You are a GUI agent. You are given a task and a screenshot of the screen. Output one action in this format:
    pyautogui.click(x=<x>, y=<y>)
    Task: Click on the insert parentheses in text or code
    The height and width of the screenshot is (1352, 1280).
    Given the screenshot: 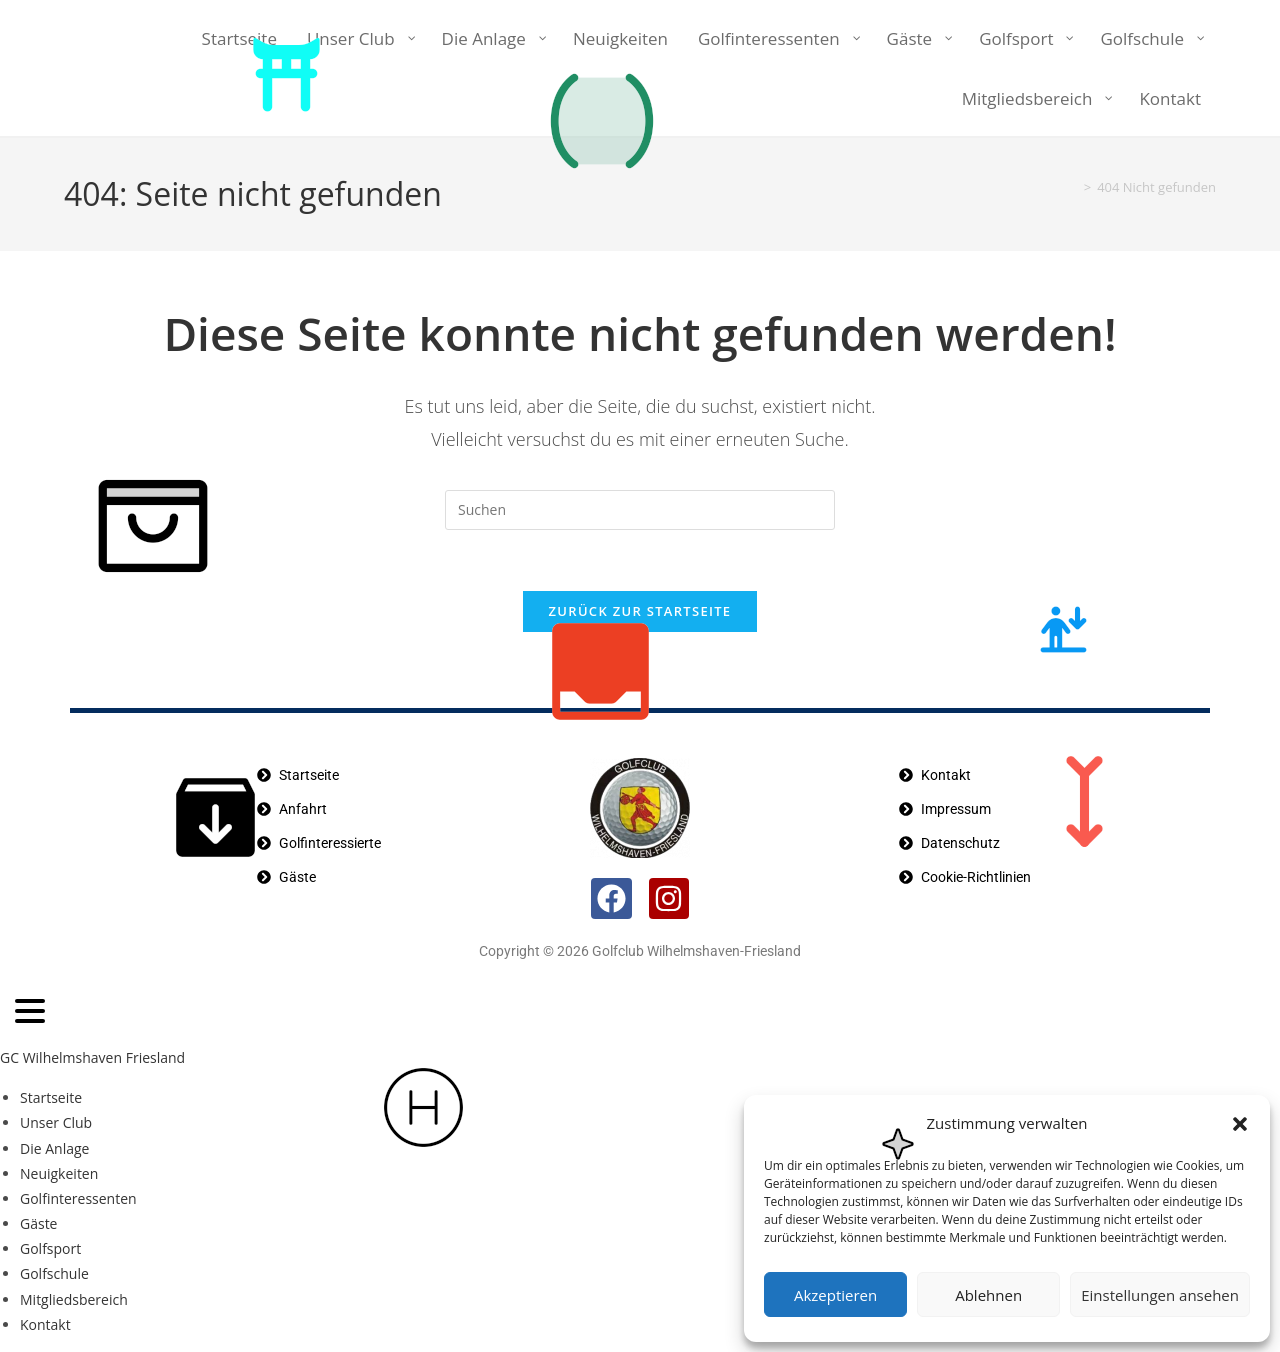 What is the action you would take?
    pyautogui.click(x=602, y=121)
    